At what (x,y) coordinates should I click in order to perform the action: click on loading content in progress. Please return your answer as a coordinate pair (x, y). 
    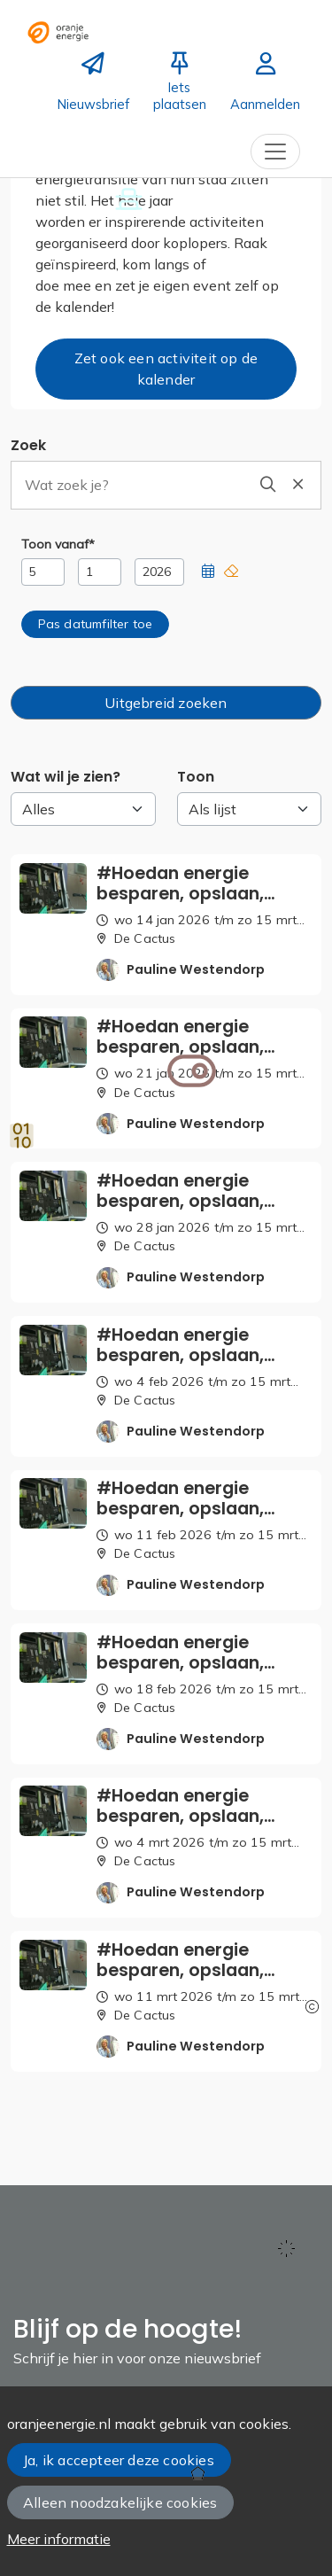
    Looking at the image, I should click on (286, 2248).